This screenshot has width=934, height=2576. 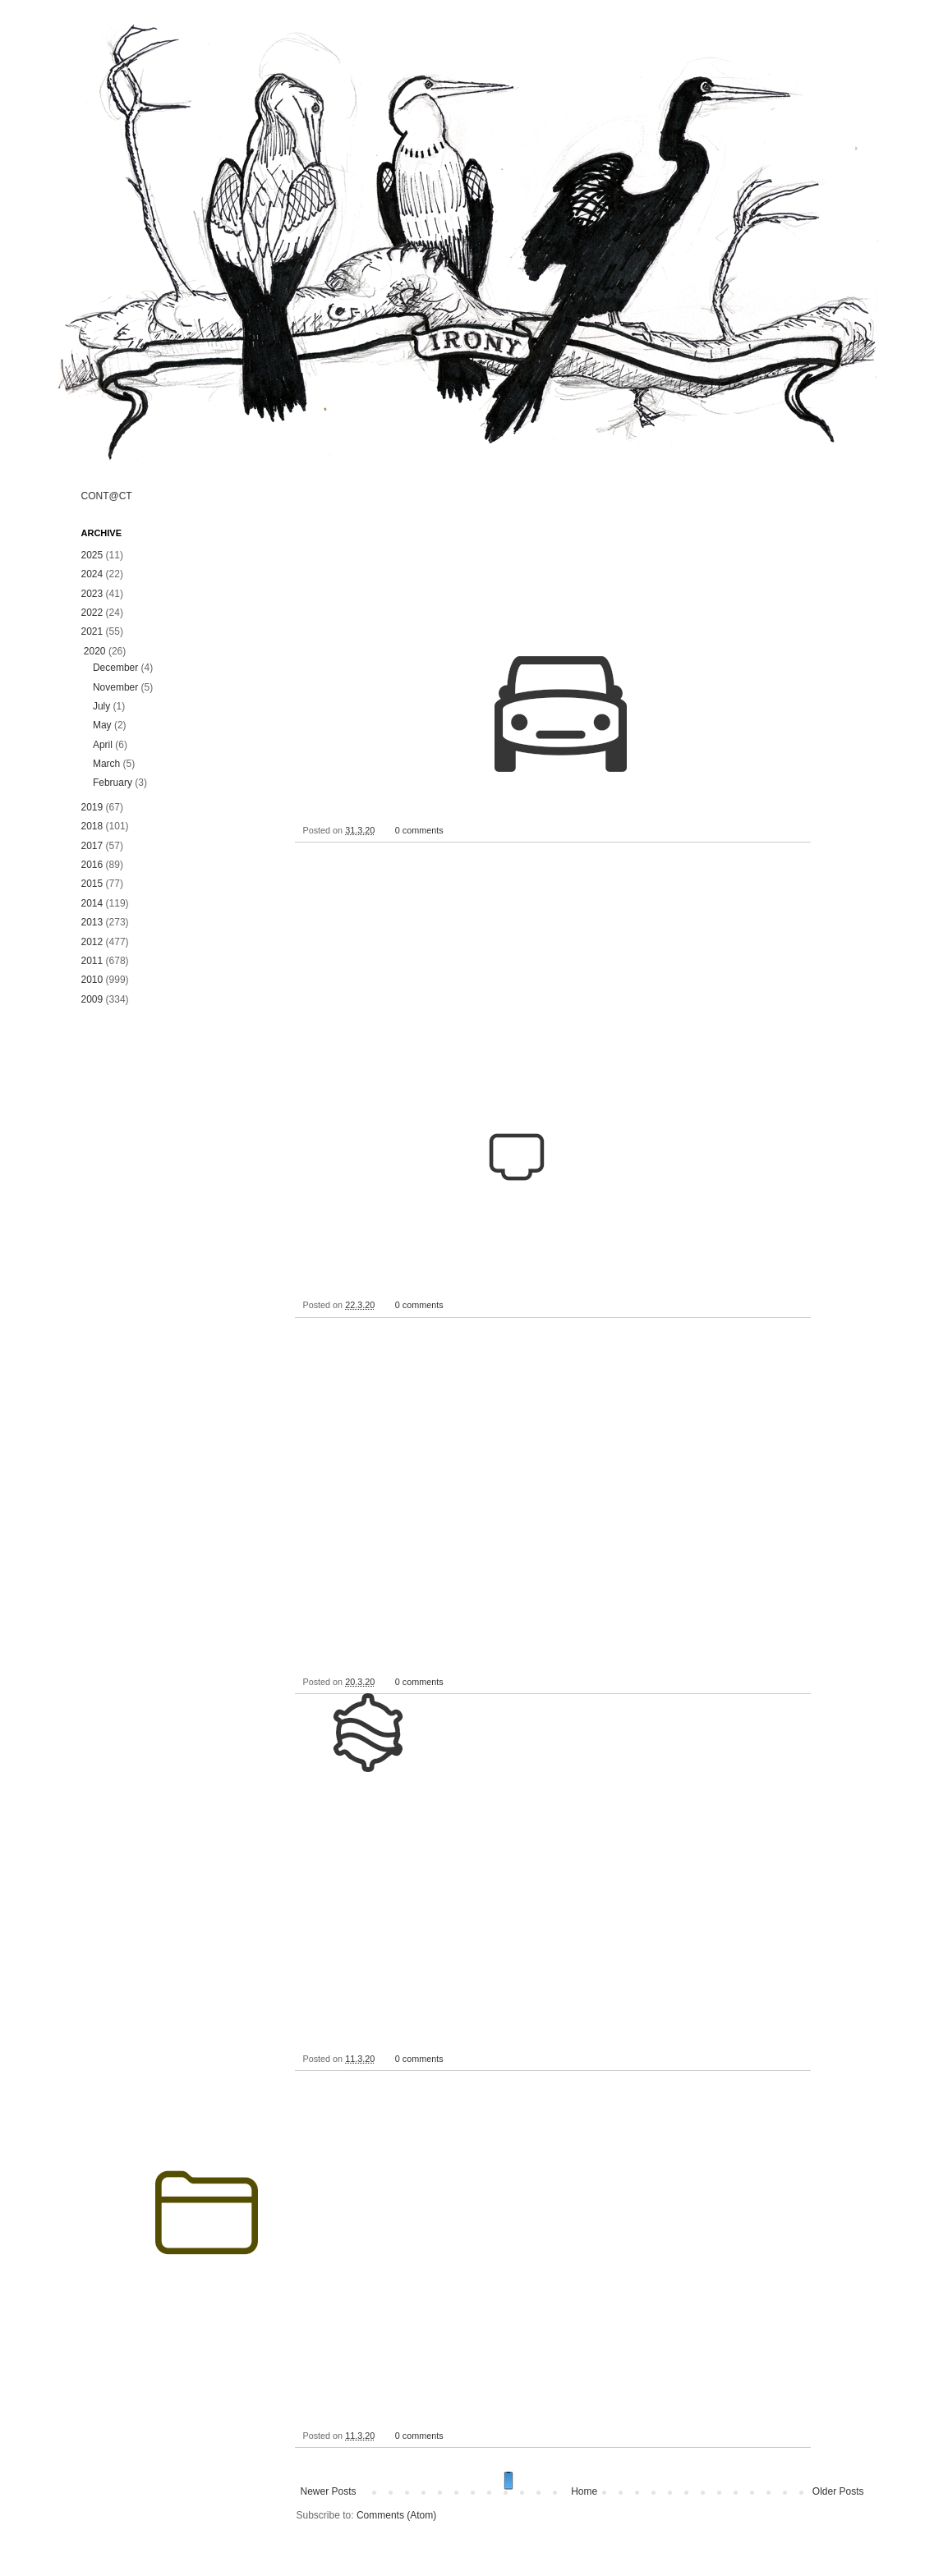 What do you see at coordinates (206, 2209) in the screenshot?
I see `open file manager` at bounding box center [206, 2209].